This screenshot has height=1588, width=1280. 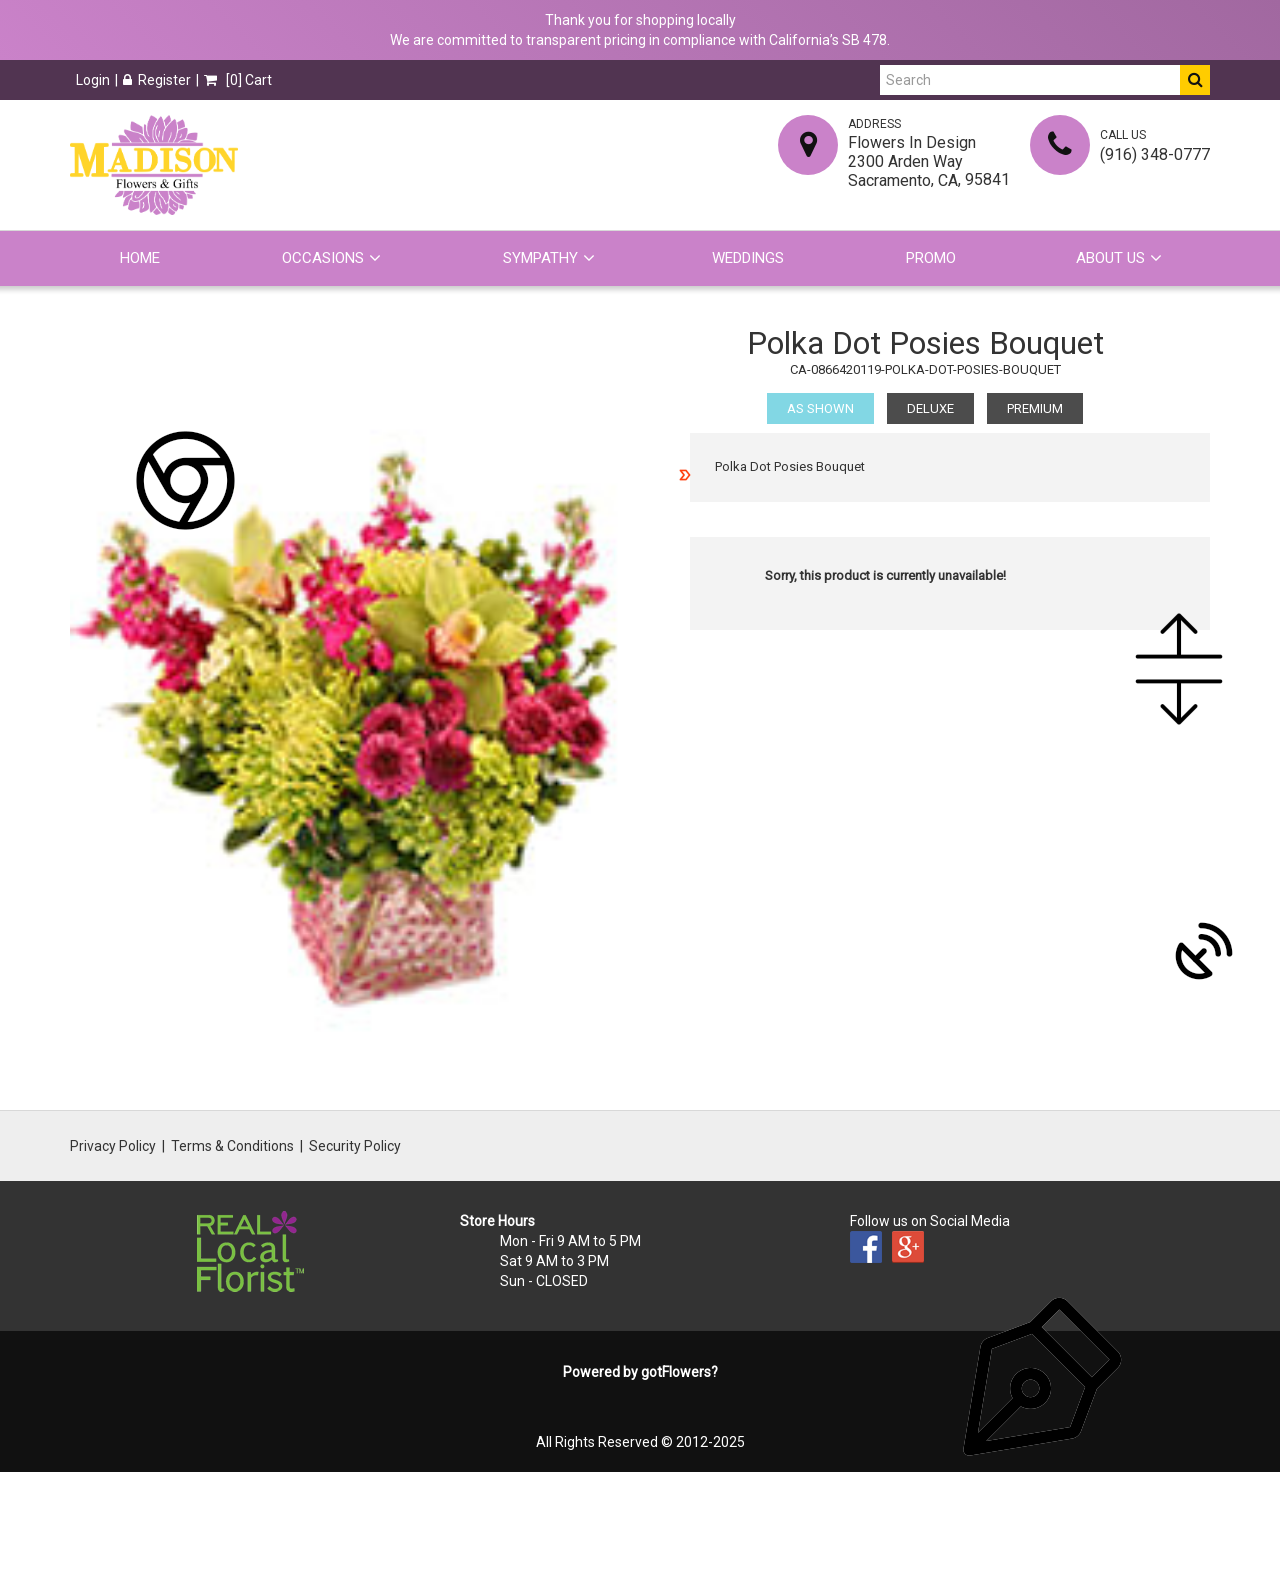 I want to click on access satellite or broadcast settings, so click(x=1204, y=951).